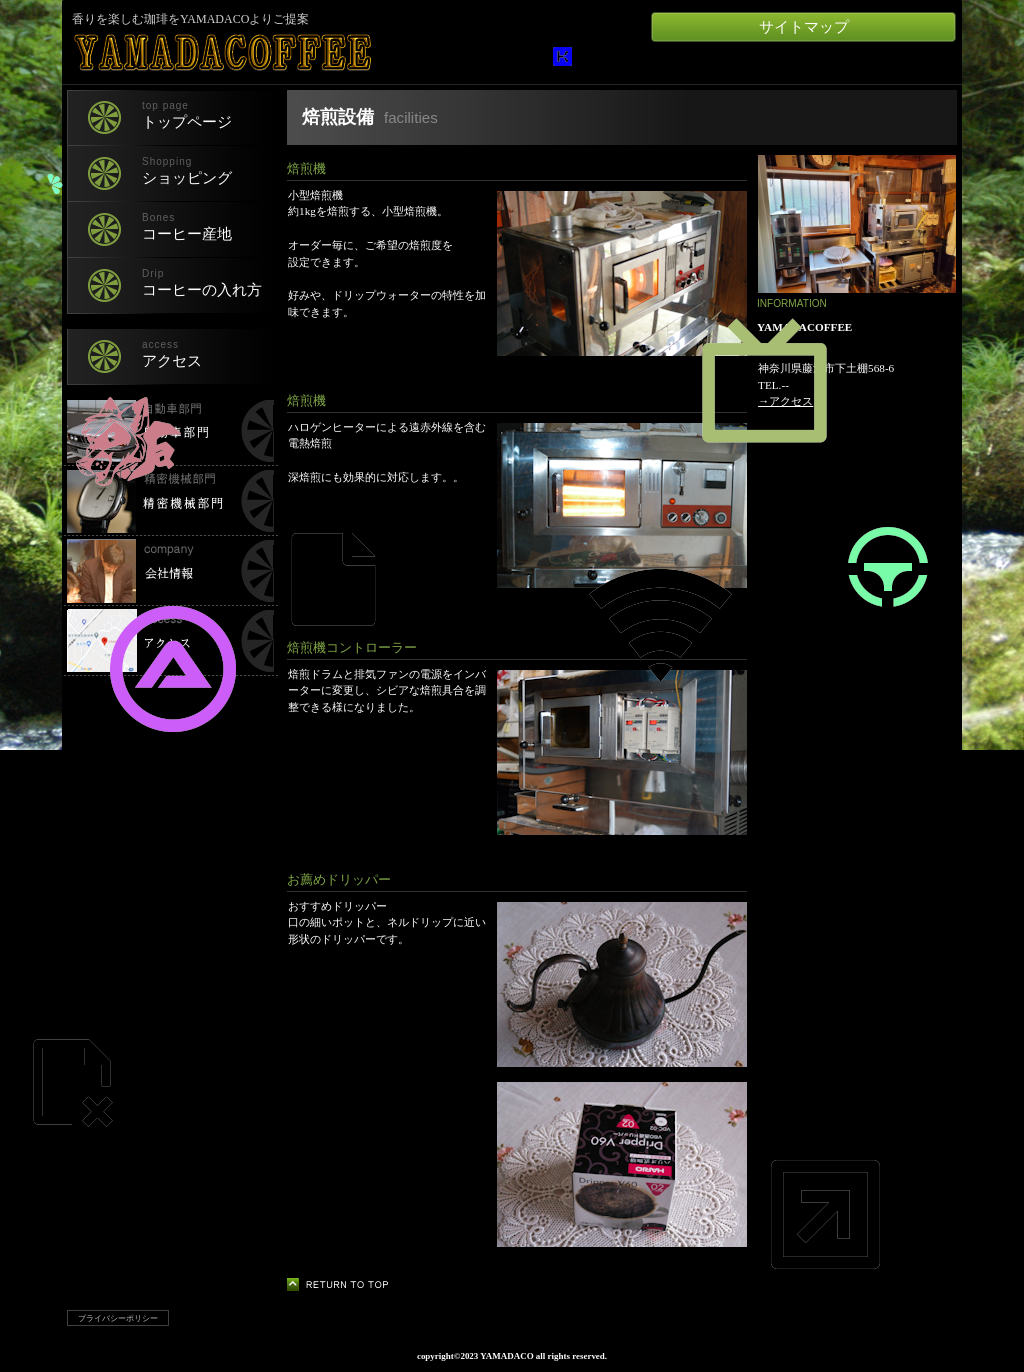 The image size is (1024, 1372). What do you see at coordinates (72, 1082) in the screenshot?
I see `close the current document` at bounding box center [72, 1082].